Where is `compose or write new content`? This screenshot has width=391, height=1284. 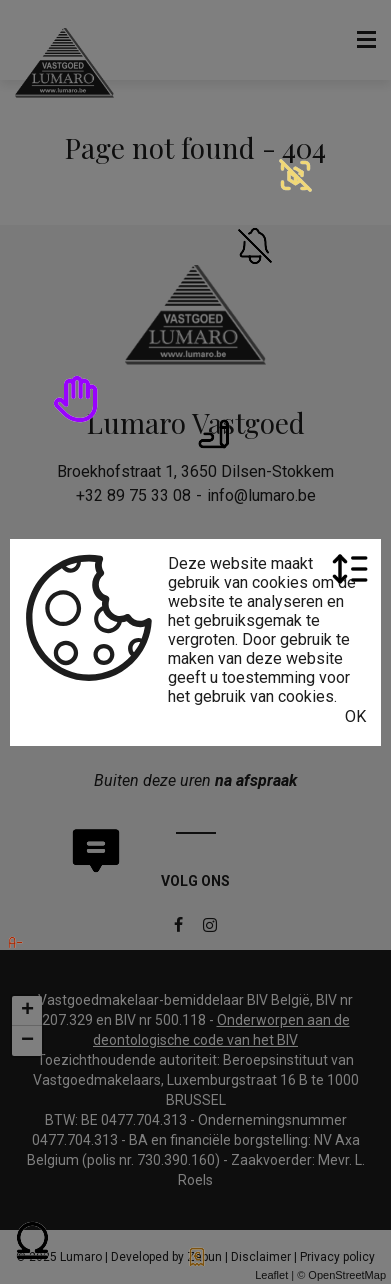
compose or write new content is located at coordinates (214, 435).